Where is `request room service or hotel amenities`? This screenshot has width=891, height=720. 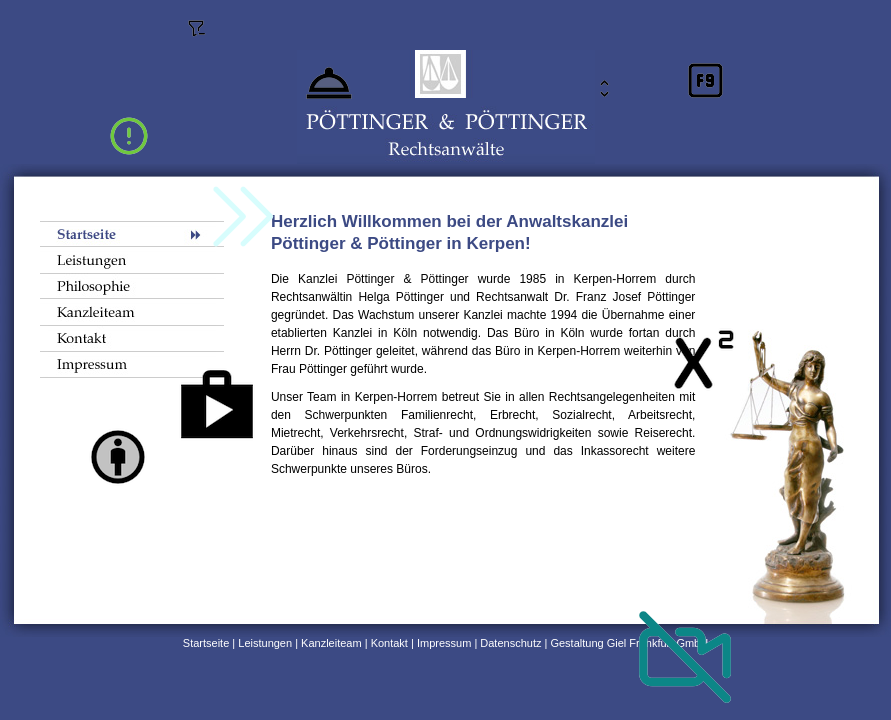 request room service or hotel amenities is located at coordinates (329, 83).